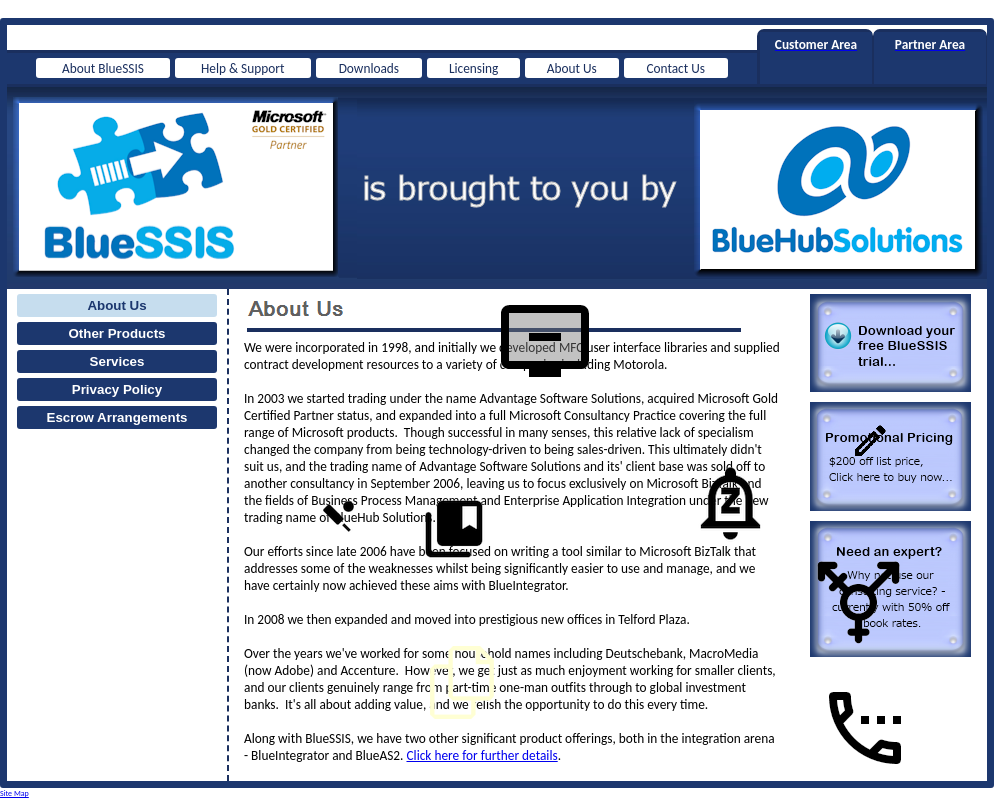 The image size is (994, 798). What do you see at coordinates (858, 602) in the screenshot?
I see `indicates transgender identity option` at bounding box center [858, 602].